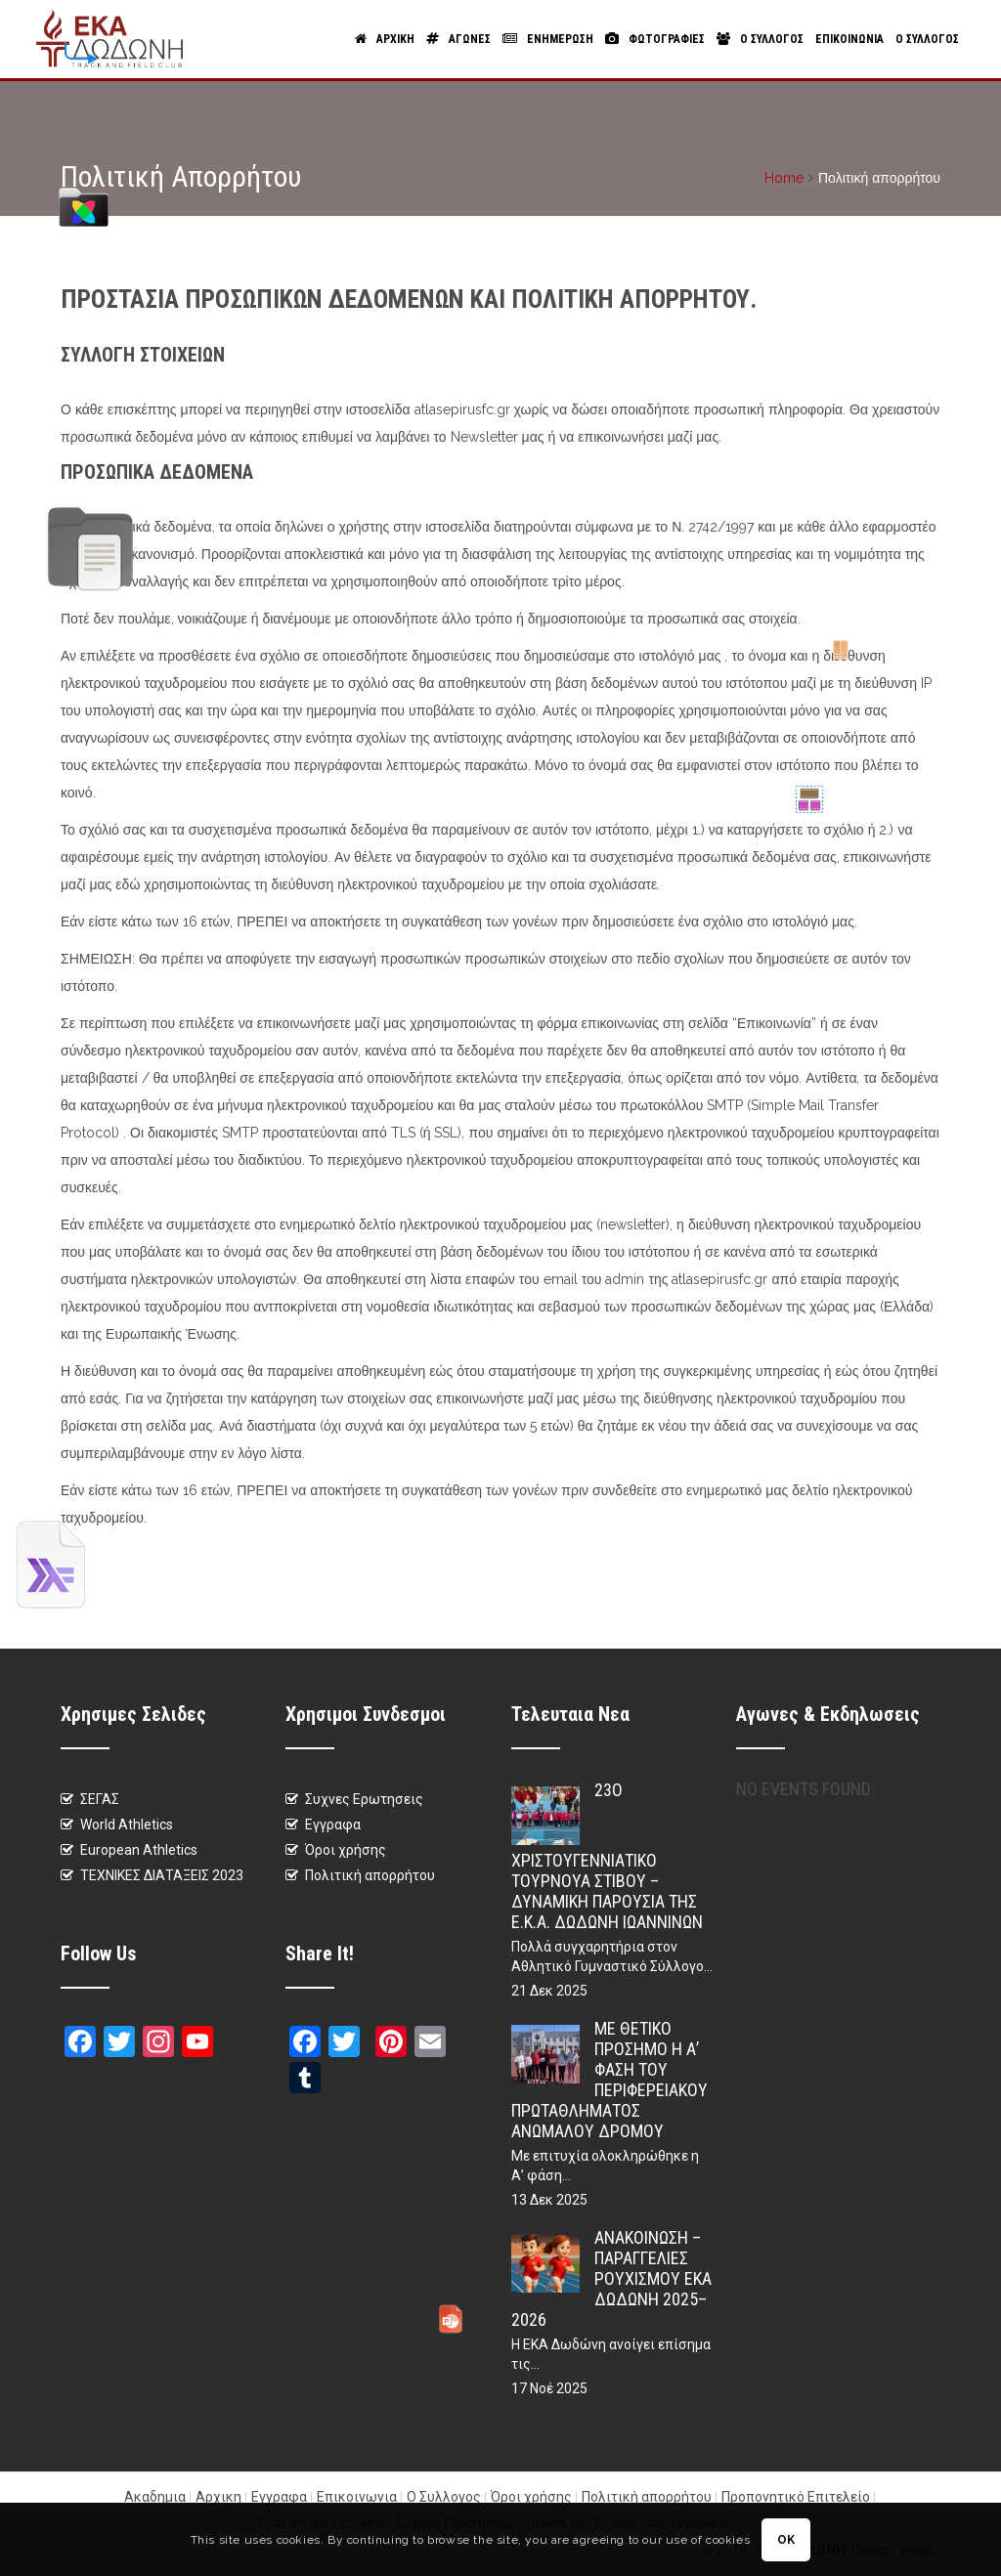 This screenshot has width=1001, height=2576. I want to click on forward this email to another recipient, so click(81, 51).